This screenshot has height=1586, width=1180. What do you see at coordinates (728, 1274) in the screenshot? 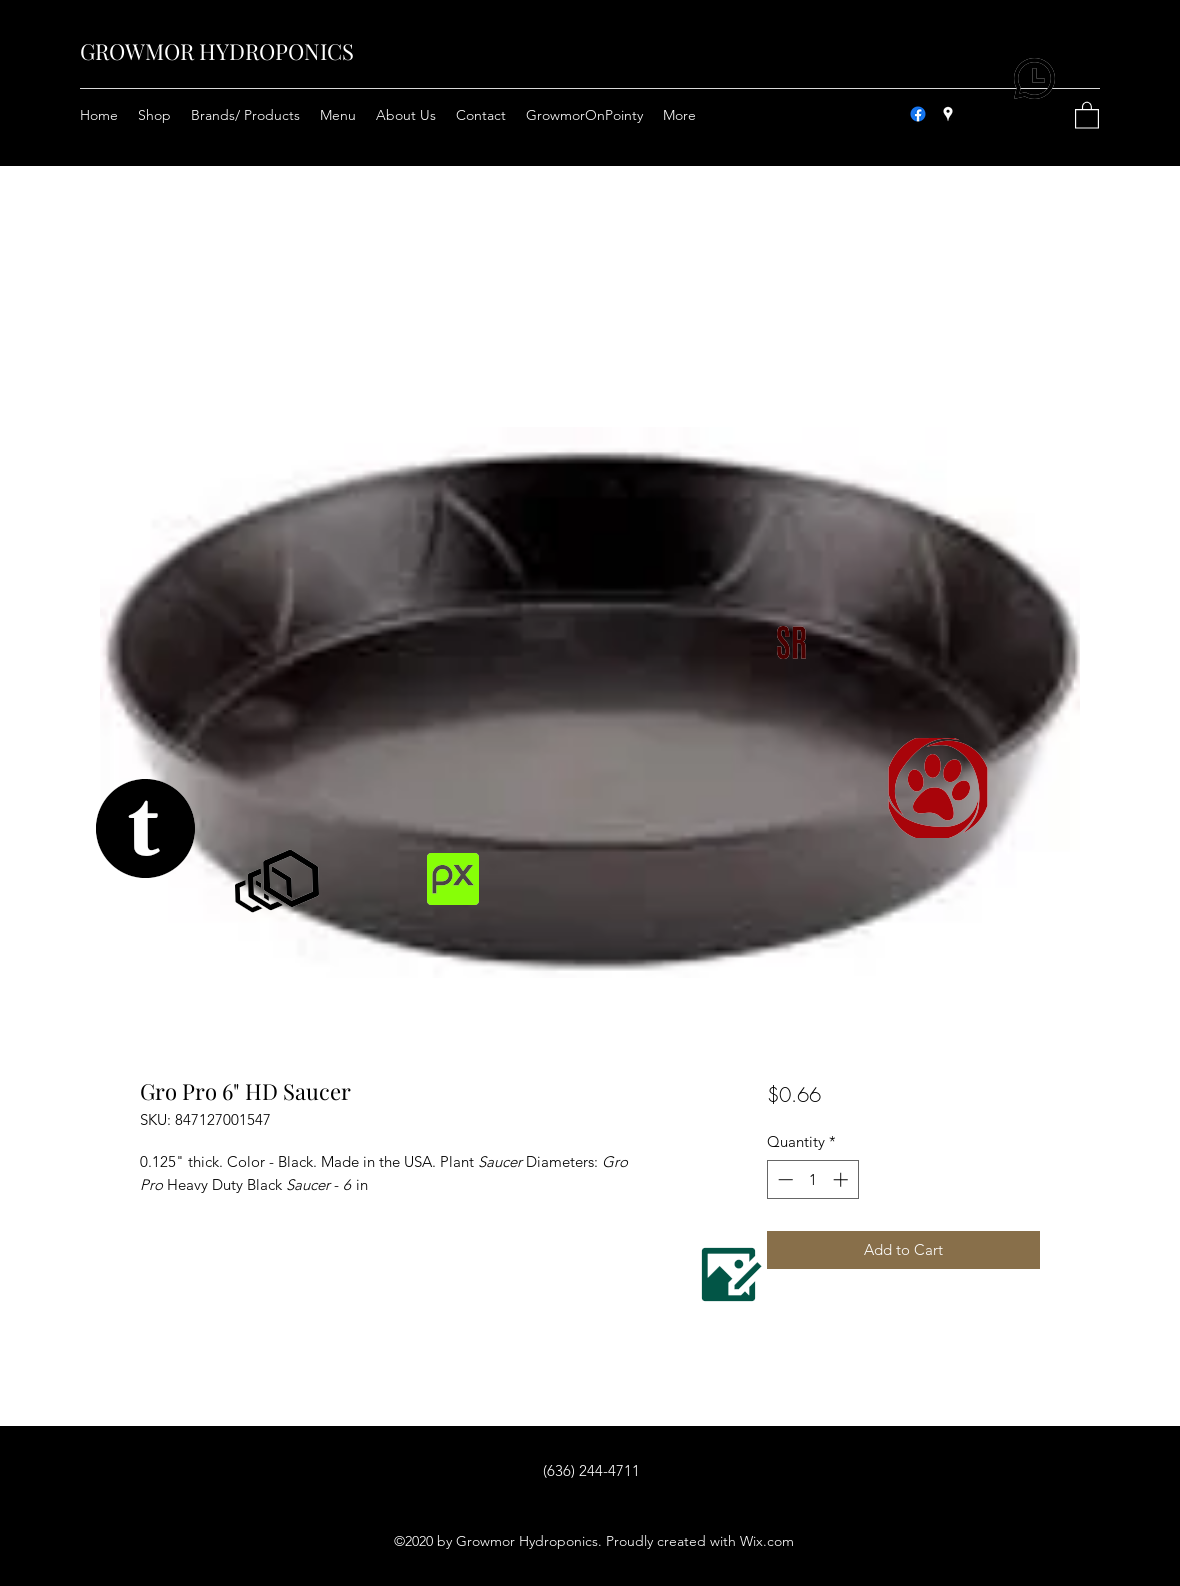
I see `edit or modify an image` at bounding box center [728, 1274].